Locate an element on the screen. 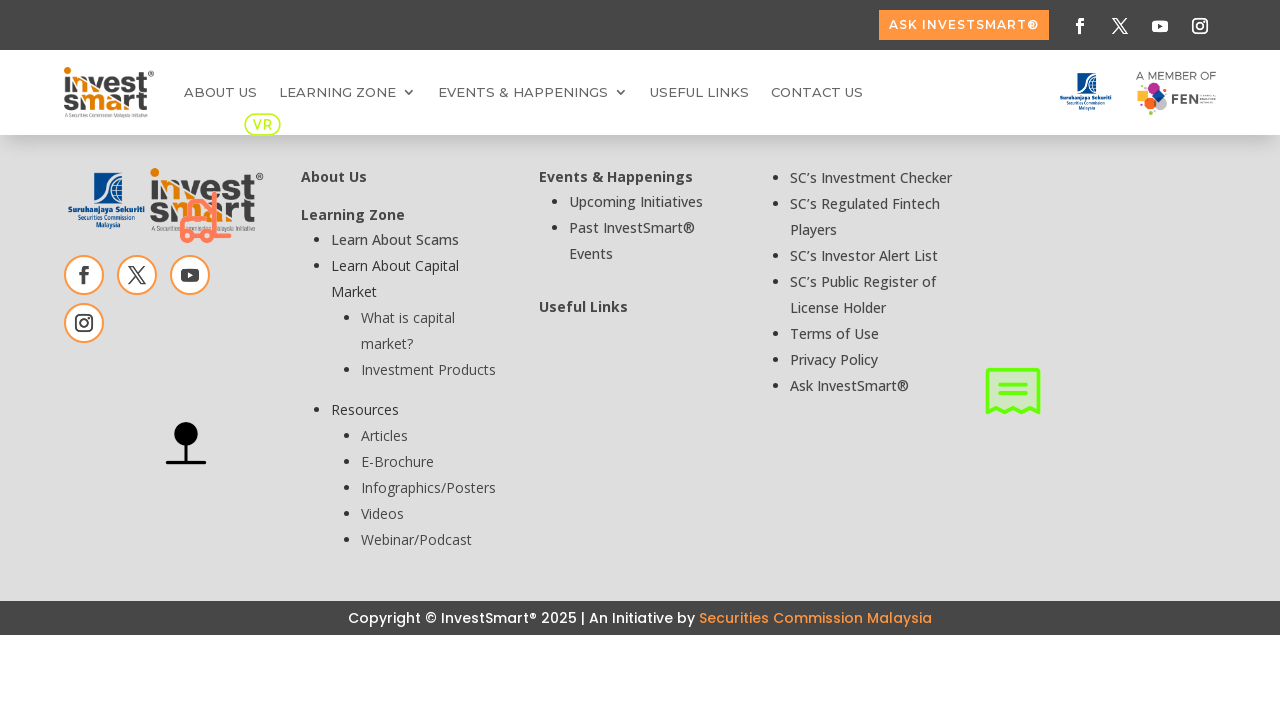 The width and height of the screenshot is (1280, 720). mark a location on the map is located at coordinates (186, 444).